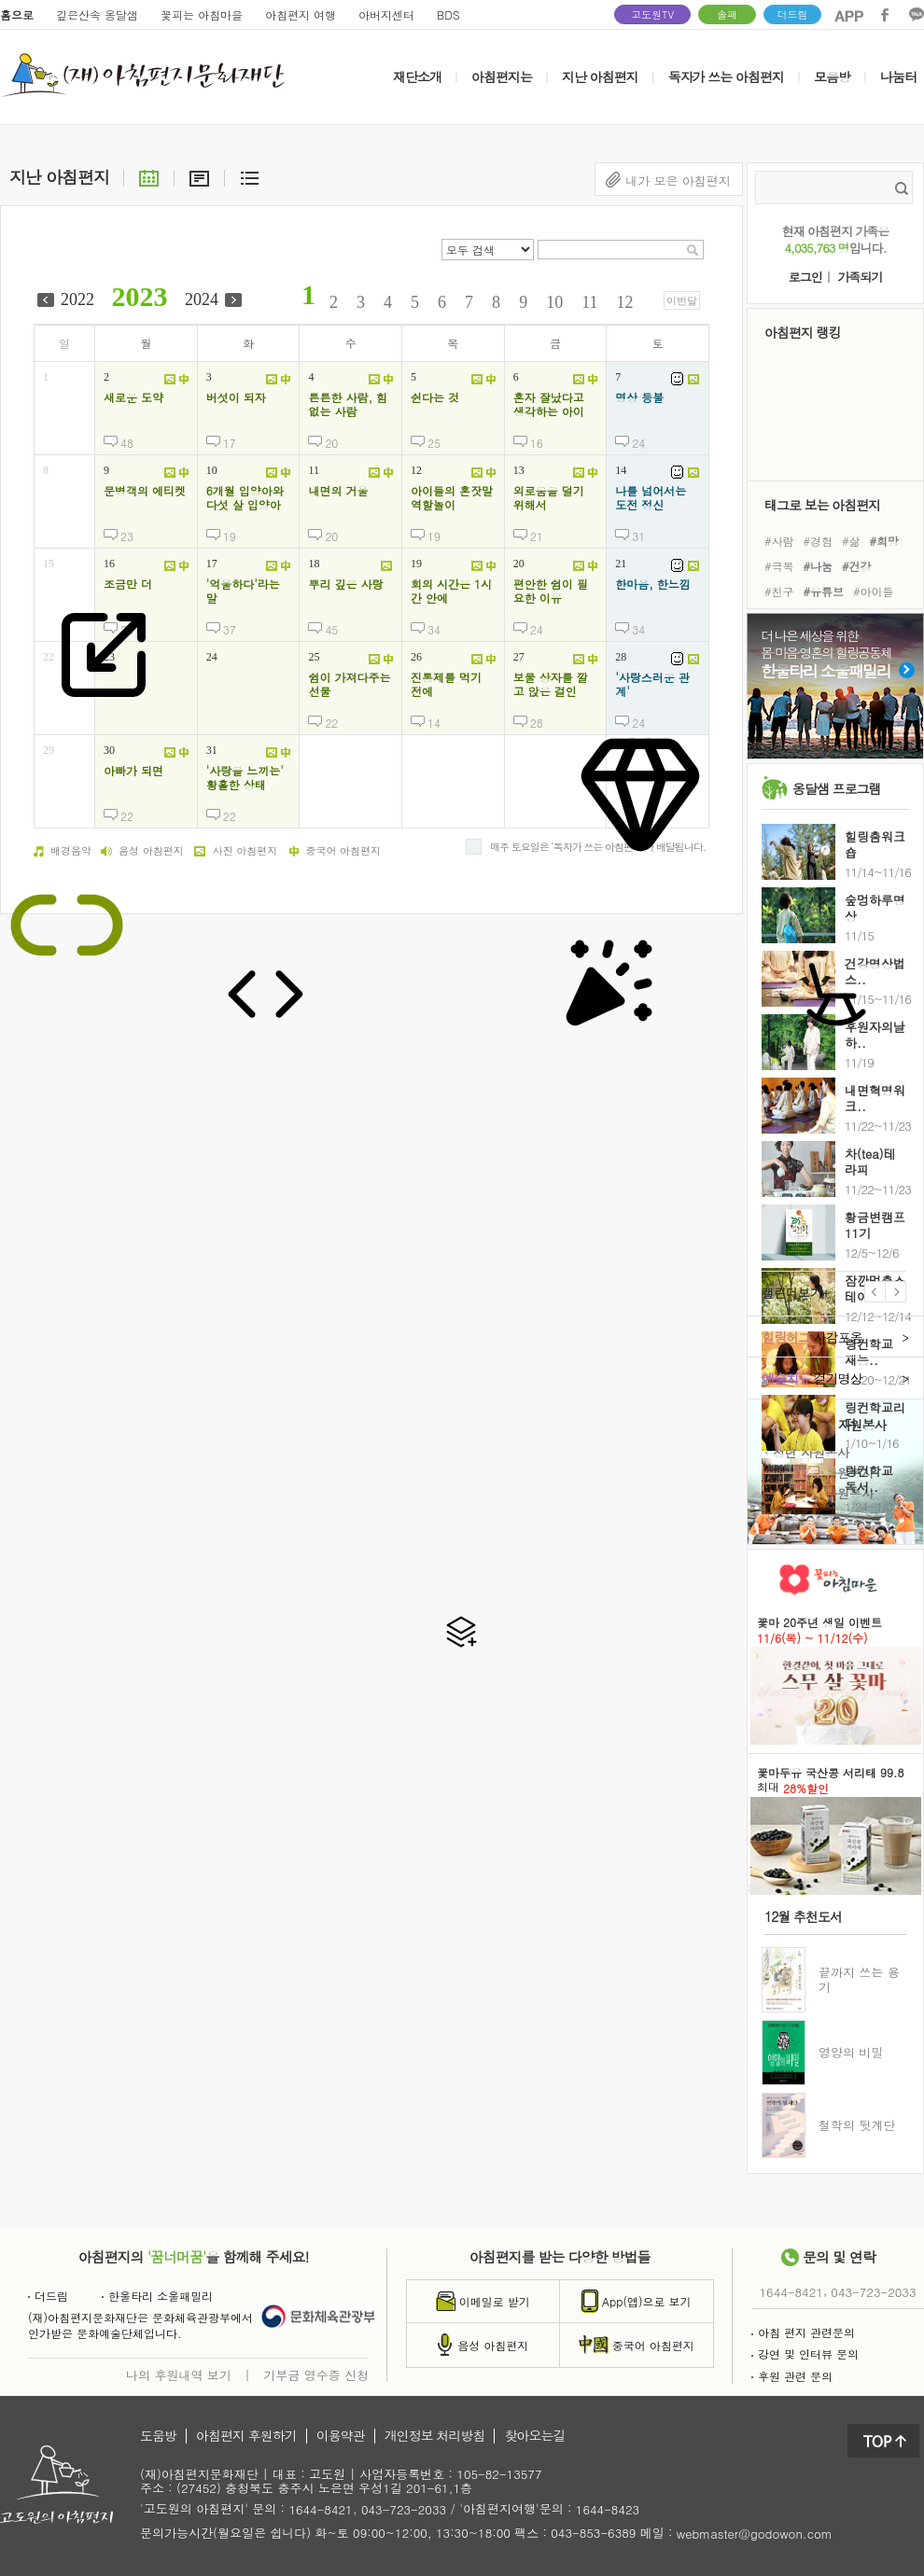  Describe the element at coordinates (836, 995) in the screenshot. I see `access furniture or seating options` at that location.